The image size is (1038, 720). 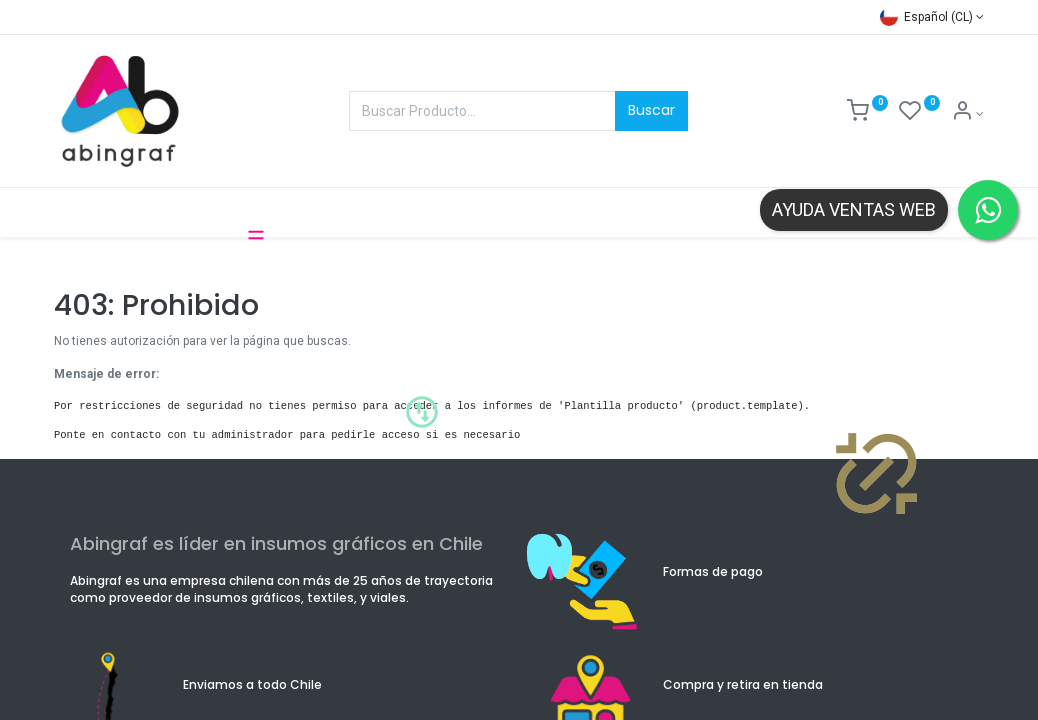 What do you see at coordinates (256, 235) in the screenshot?
I see `indicates equality or balance between values` at bounding box center [256, 235].